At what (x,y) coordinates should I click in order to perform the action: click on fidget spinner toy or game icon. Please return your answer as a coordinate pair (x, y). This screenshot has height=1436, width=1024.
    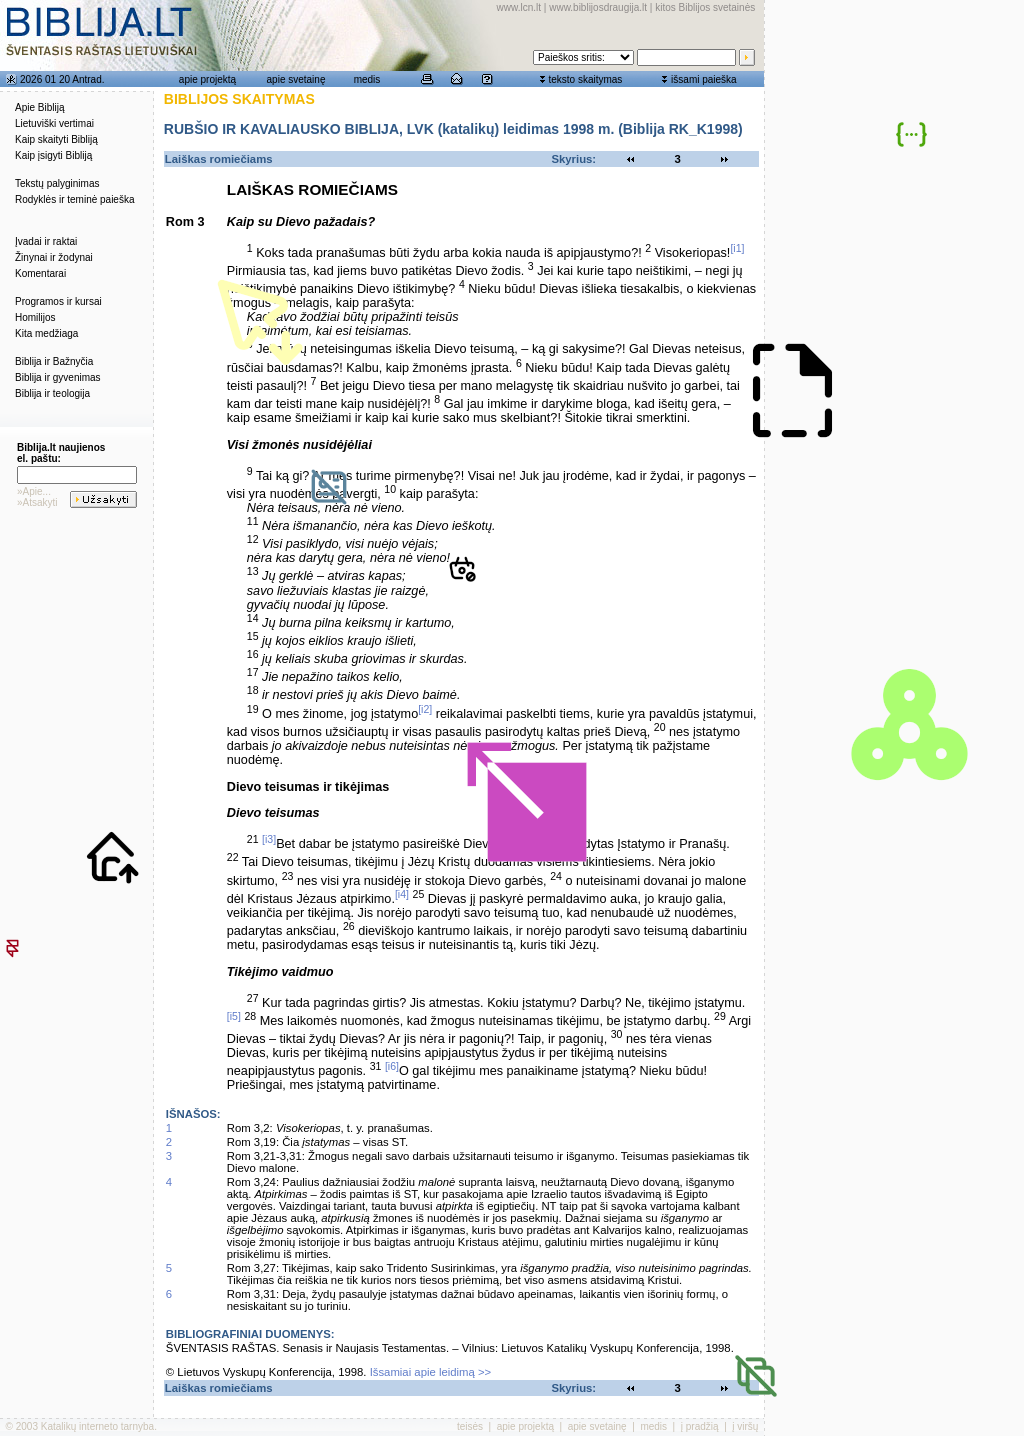
    Looking at the image, I should click on (909, 732).